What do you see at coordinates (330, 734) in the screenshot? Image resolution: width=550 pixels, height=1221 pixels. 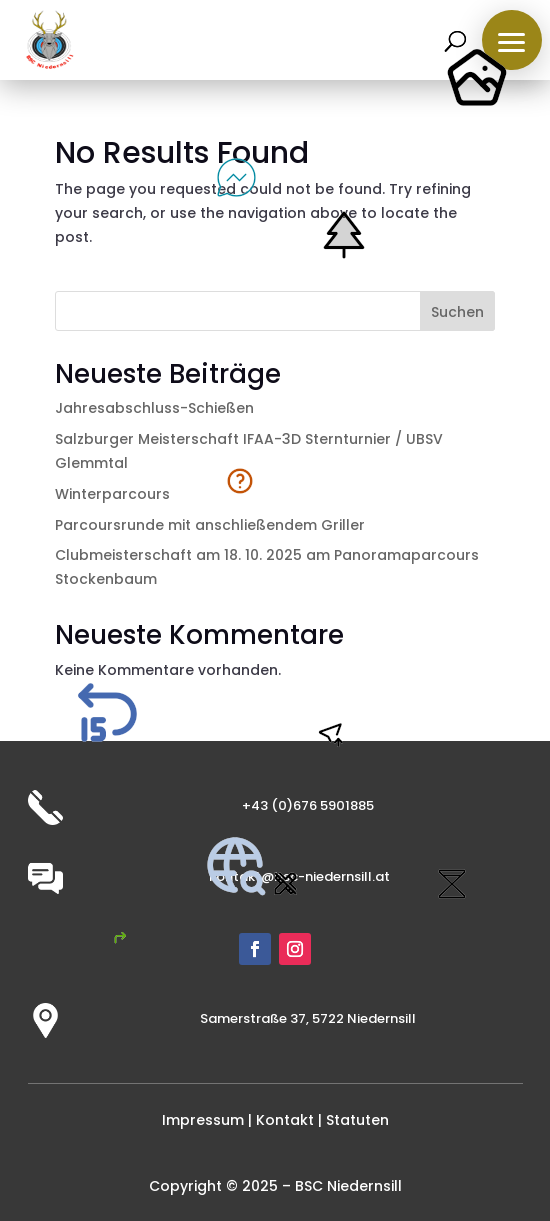 I see `upload or share your current location` at bounding box center [330, 734].